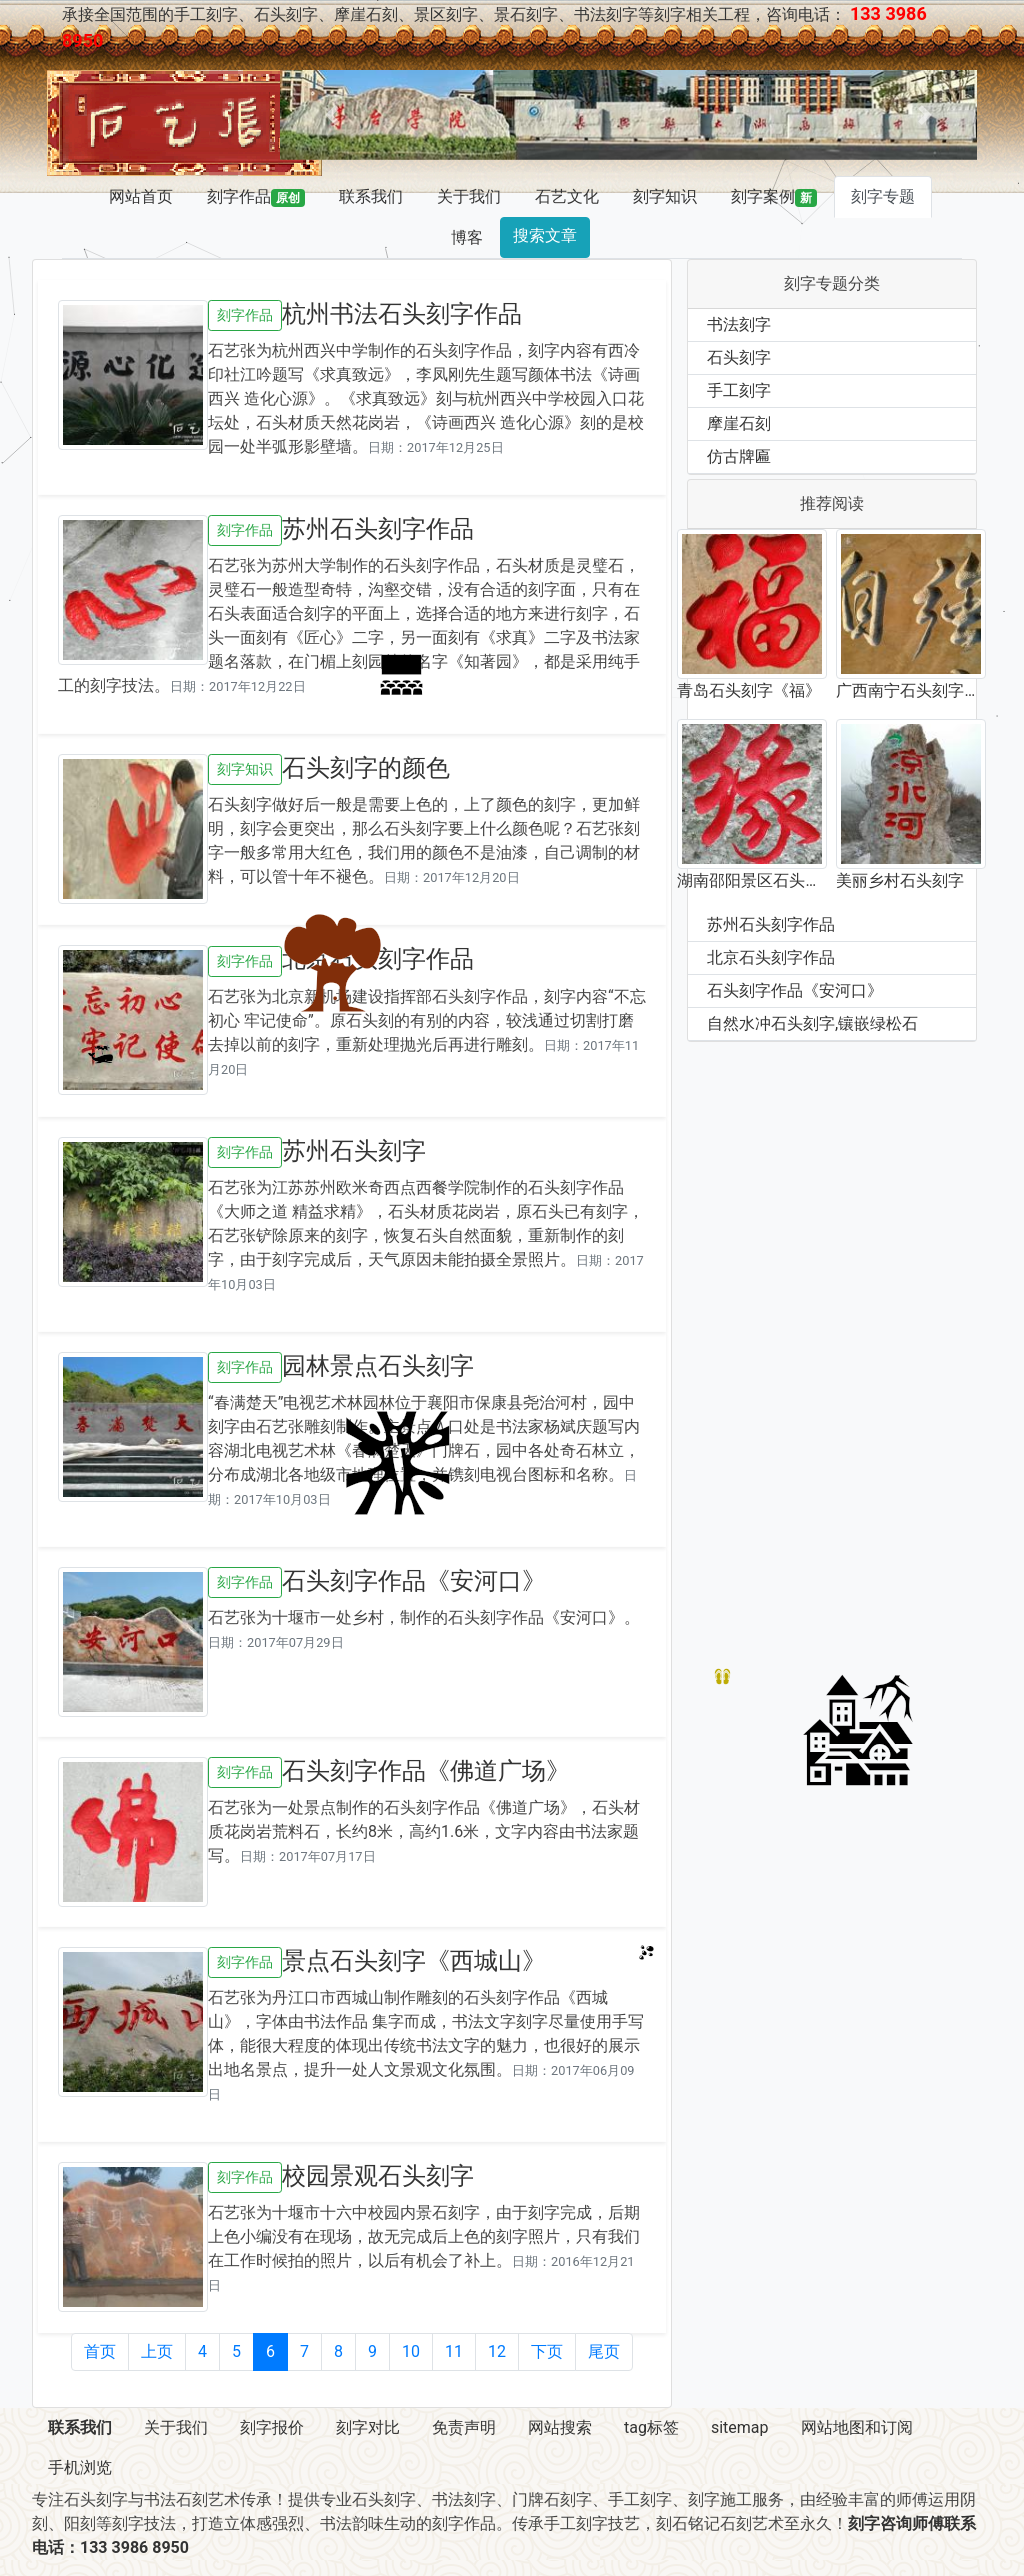 The height and width of the screenshot is (2576, 1024). Describe the element at coordinates (646, 1952) in the screenshot. I see `collect mineral pearls or gems` at that location.